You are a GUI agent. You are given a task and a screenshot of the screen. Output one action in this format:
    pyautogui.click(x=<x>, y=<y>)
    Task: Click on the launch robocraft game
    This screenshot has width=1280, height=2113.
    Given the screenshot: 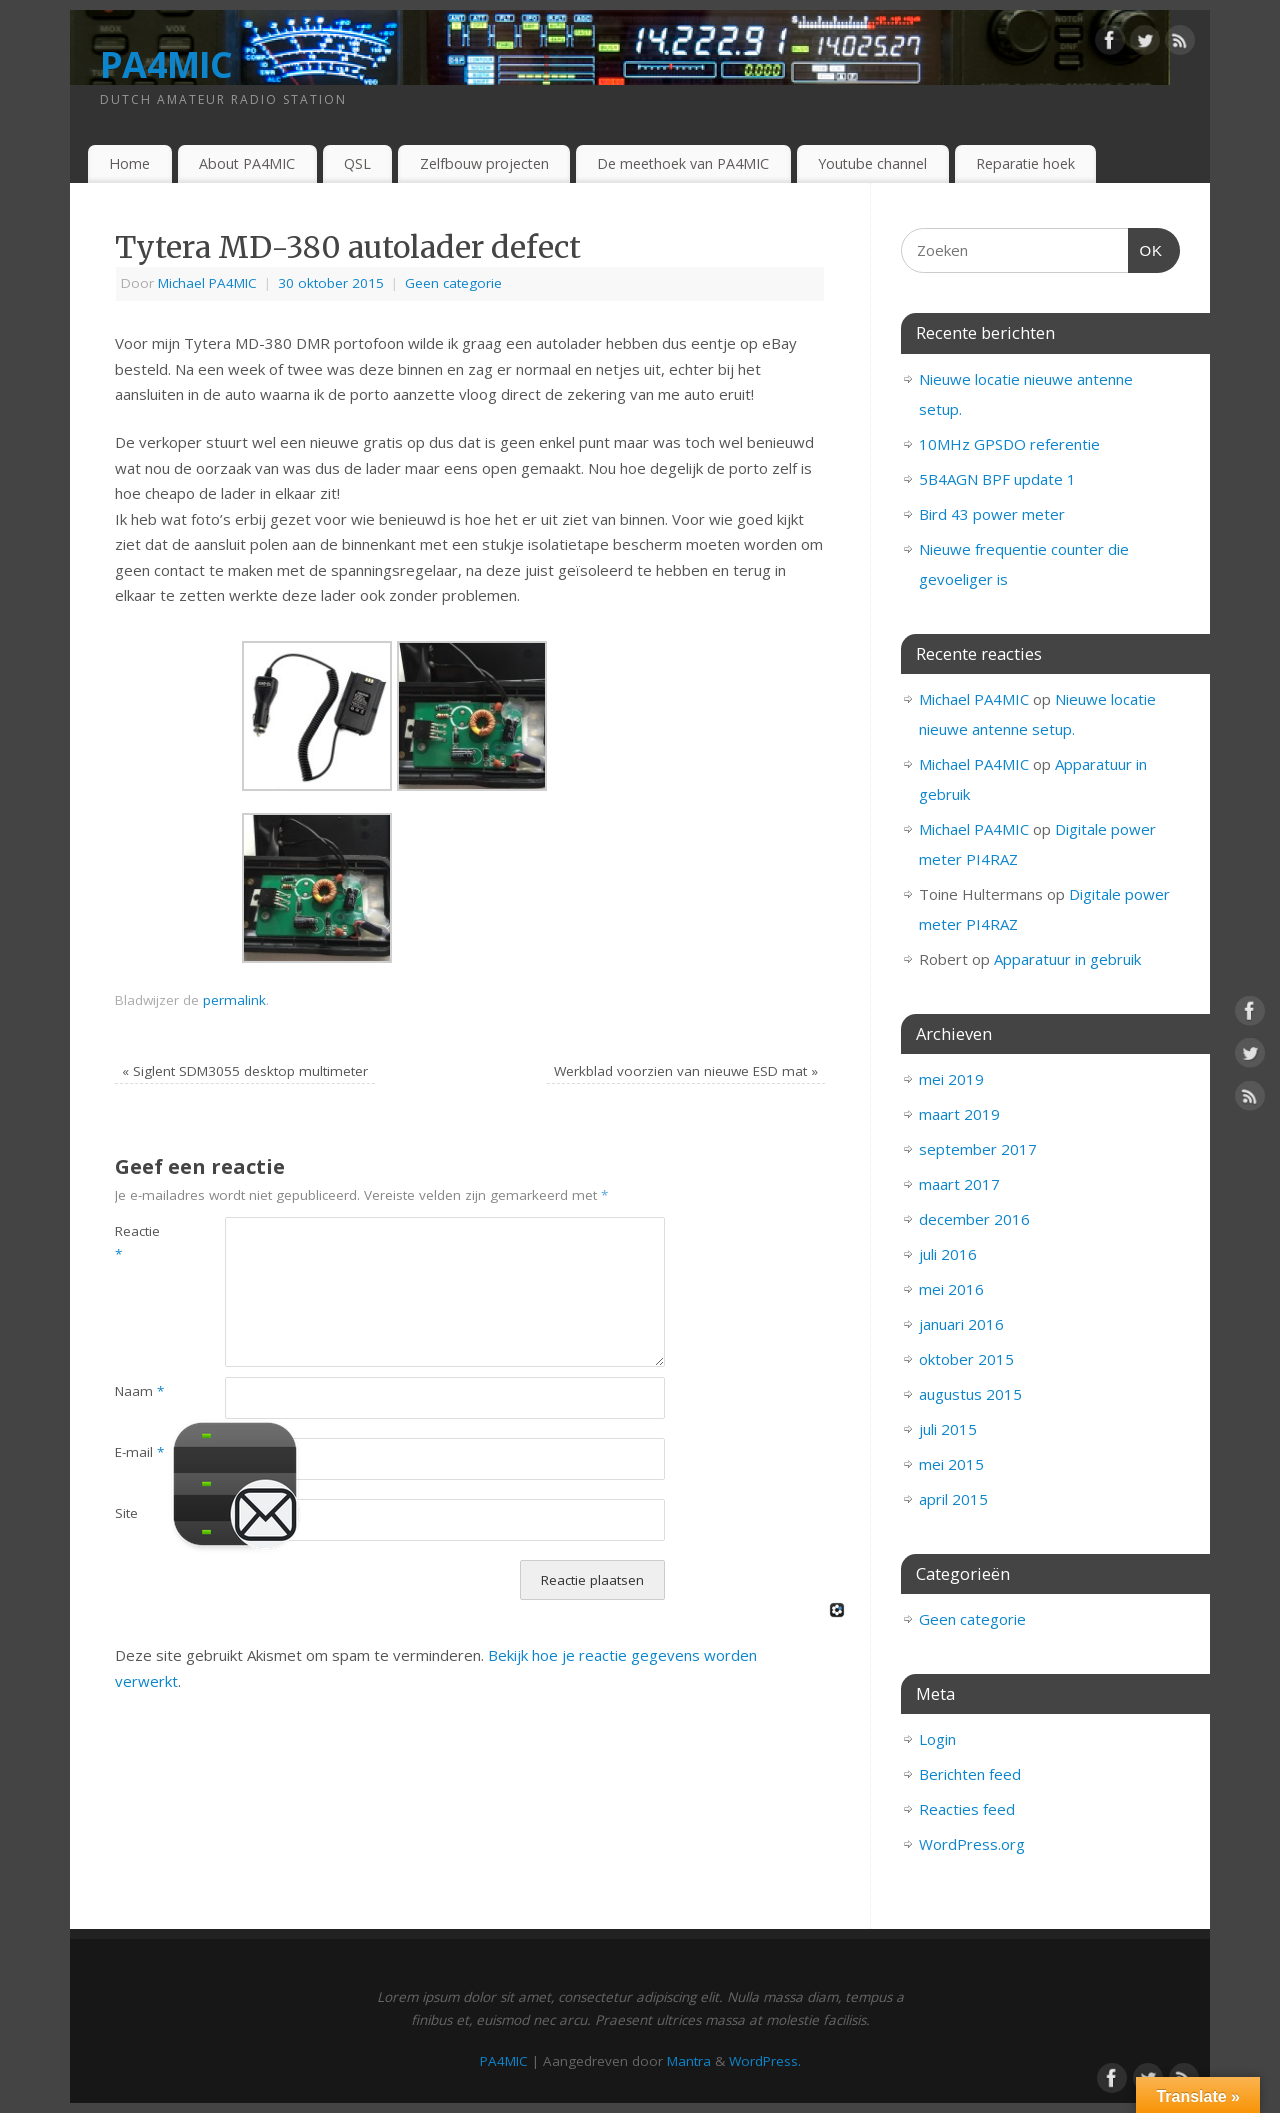 What is the action you would take?
    pyautogui.click(x=837, y=1610)
    